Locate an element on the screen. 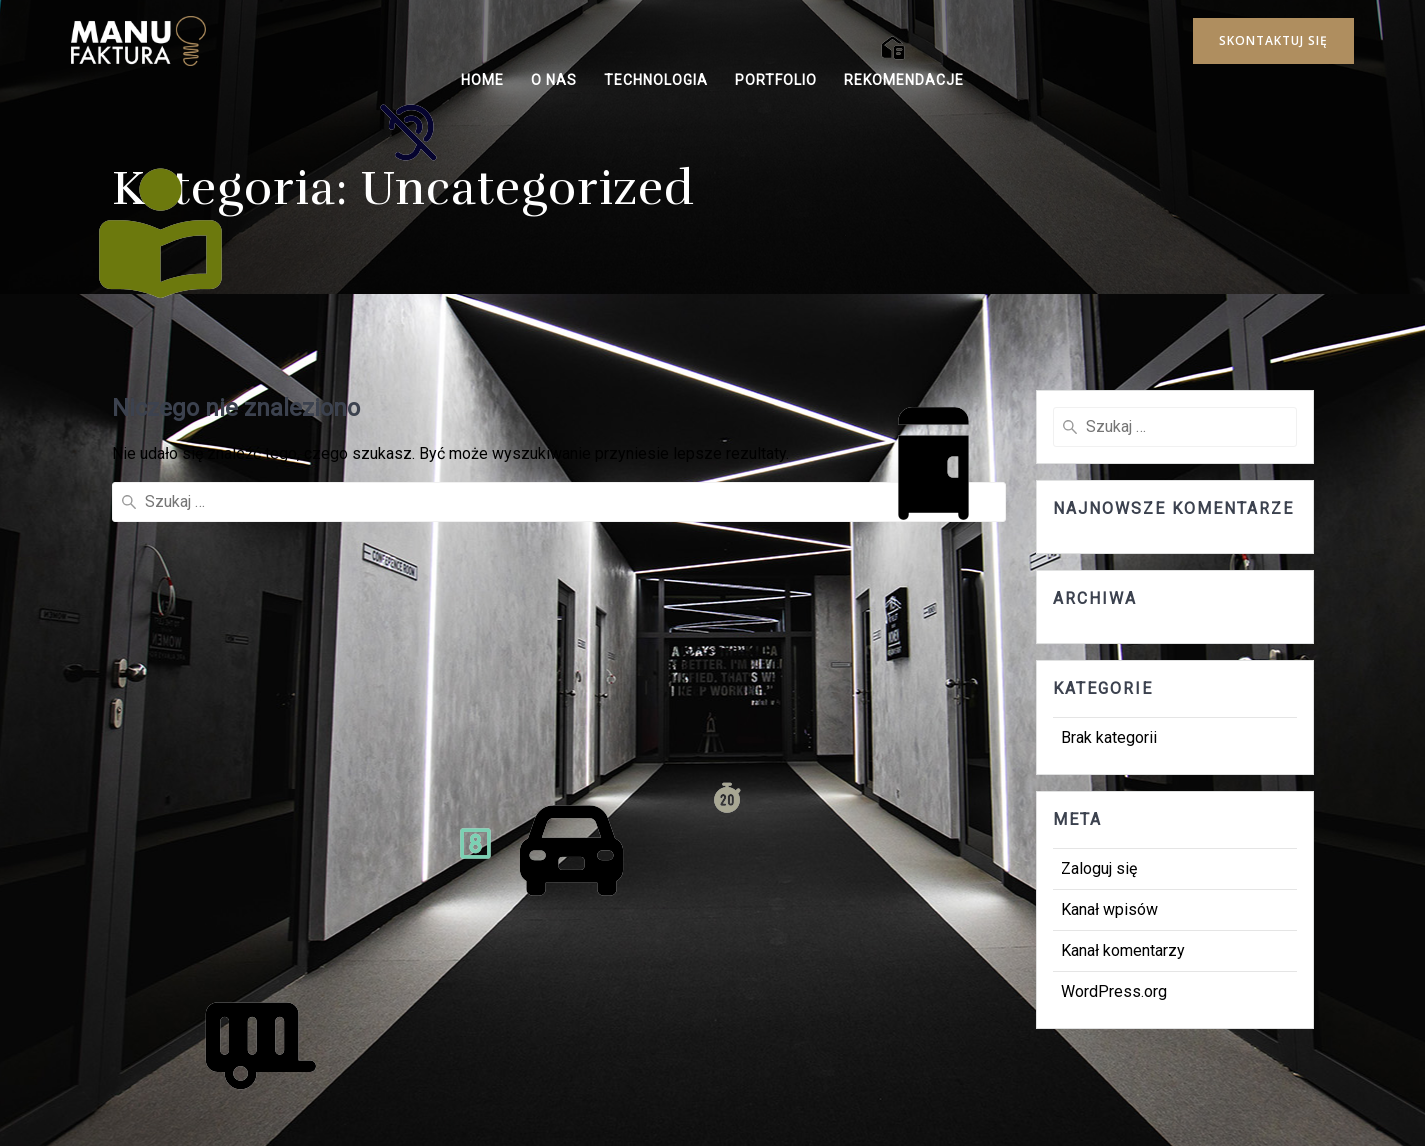  select or input the number eight is located at coordinates (475, 843).